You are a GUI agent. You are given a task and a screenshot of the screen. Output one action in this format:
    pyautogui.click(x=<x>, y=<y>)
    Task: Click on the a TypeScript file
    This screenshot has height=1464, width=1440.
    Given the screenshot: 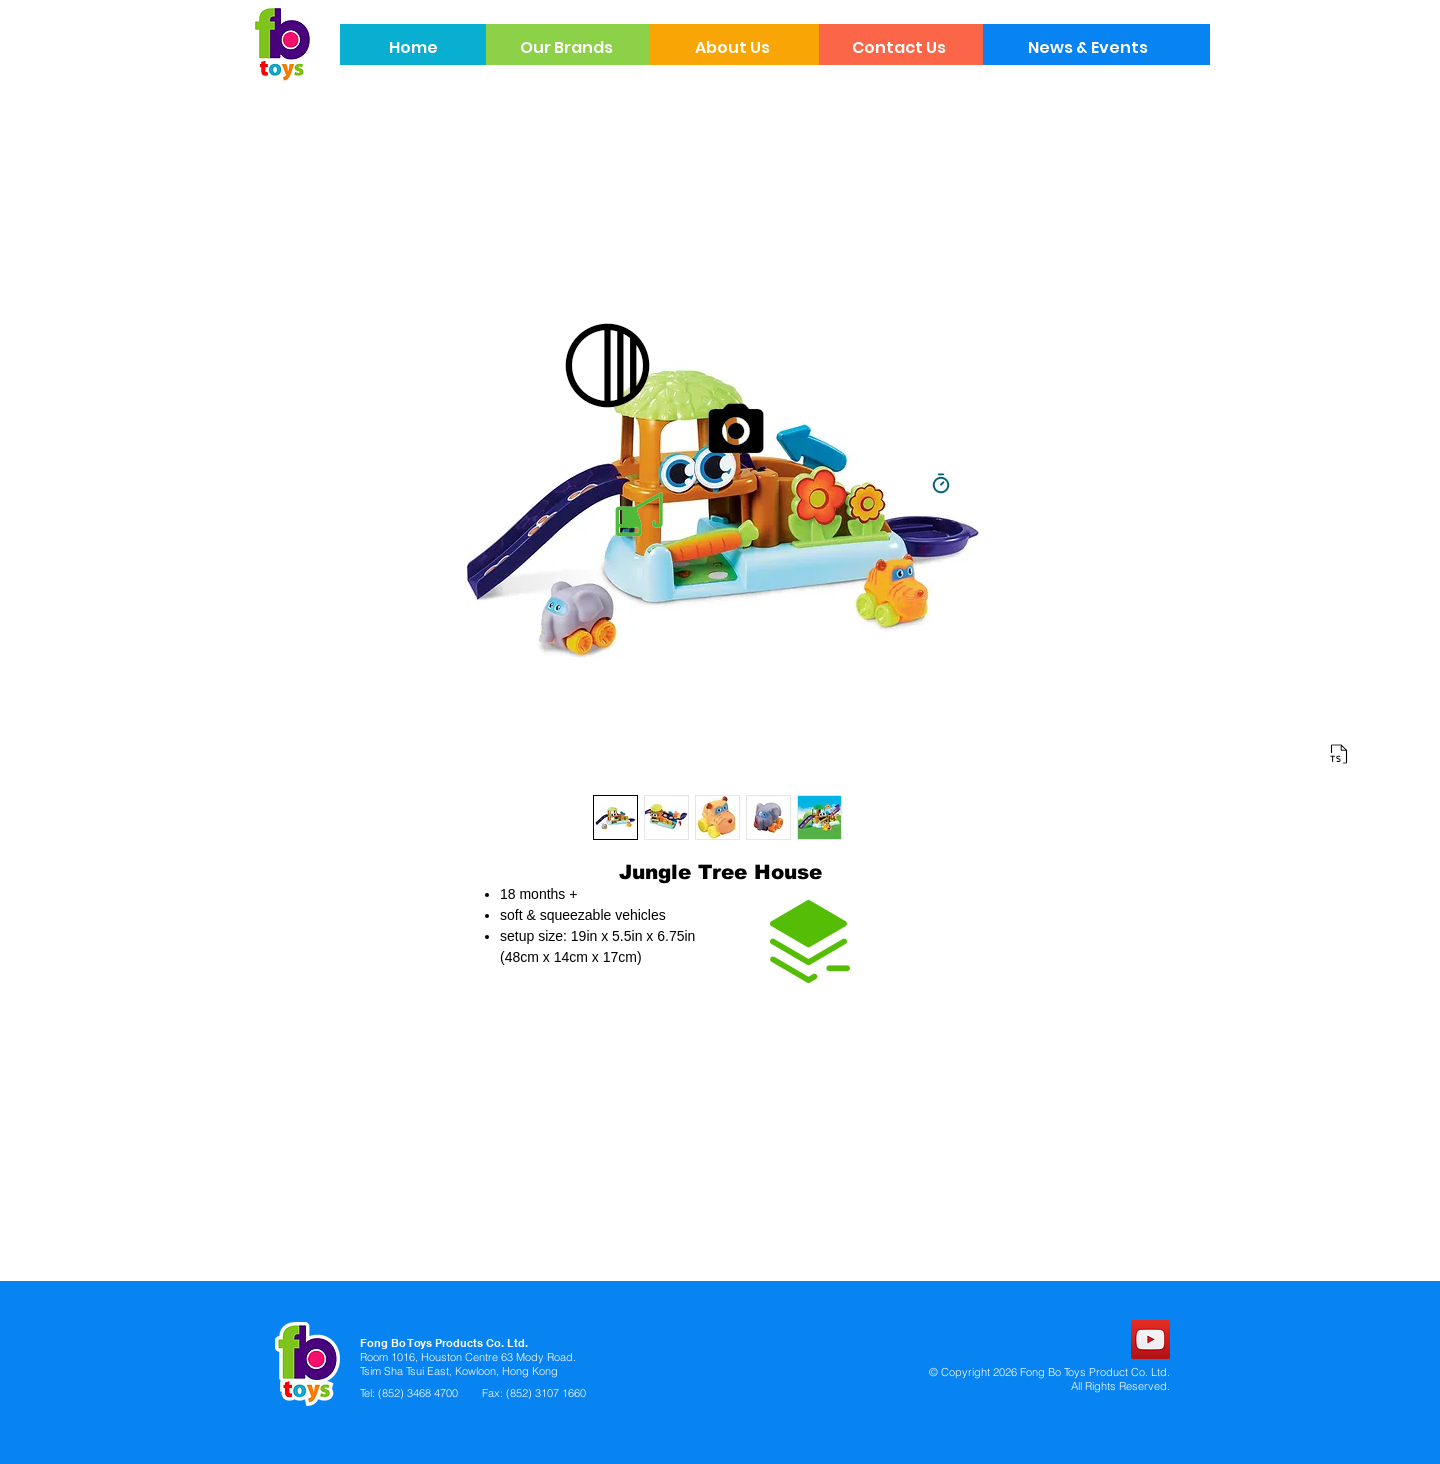 What is the action you would take?
    pyautogui.click(x=1339, y=754)
    